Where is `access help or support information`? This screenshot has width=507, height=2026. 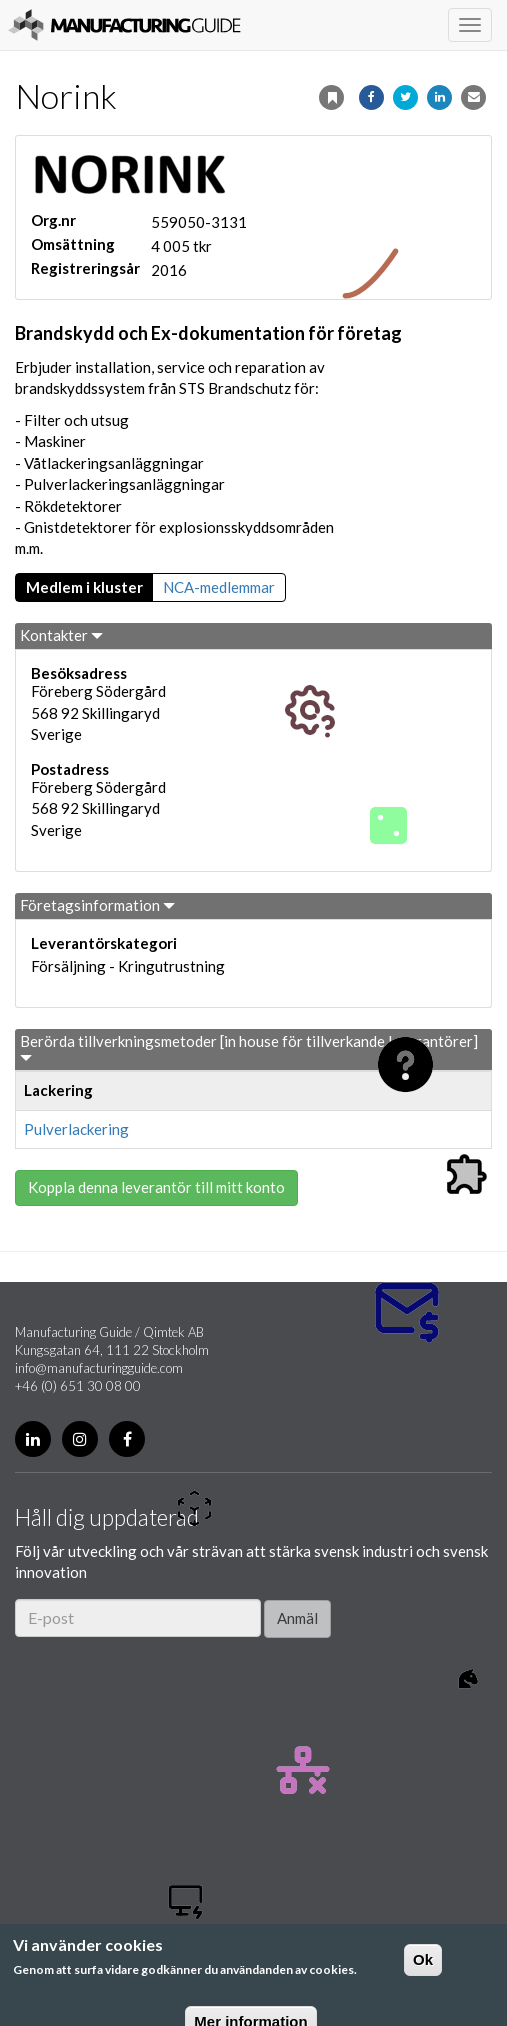 access help or support information is located at coordinates (405, 1064).